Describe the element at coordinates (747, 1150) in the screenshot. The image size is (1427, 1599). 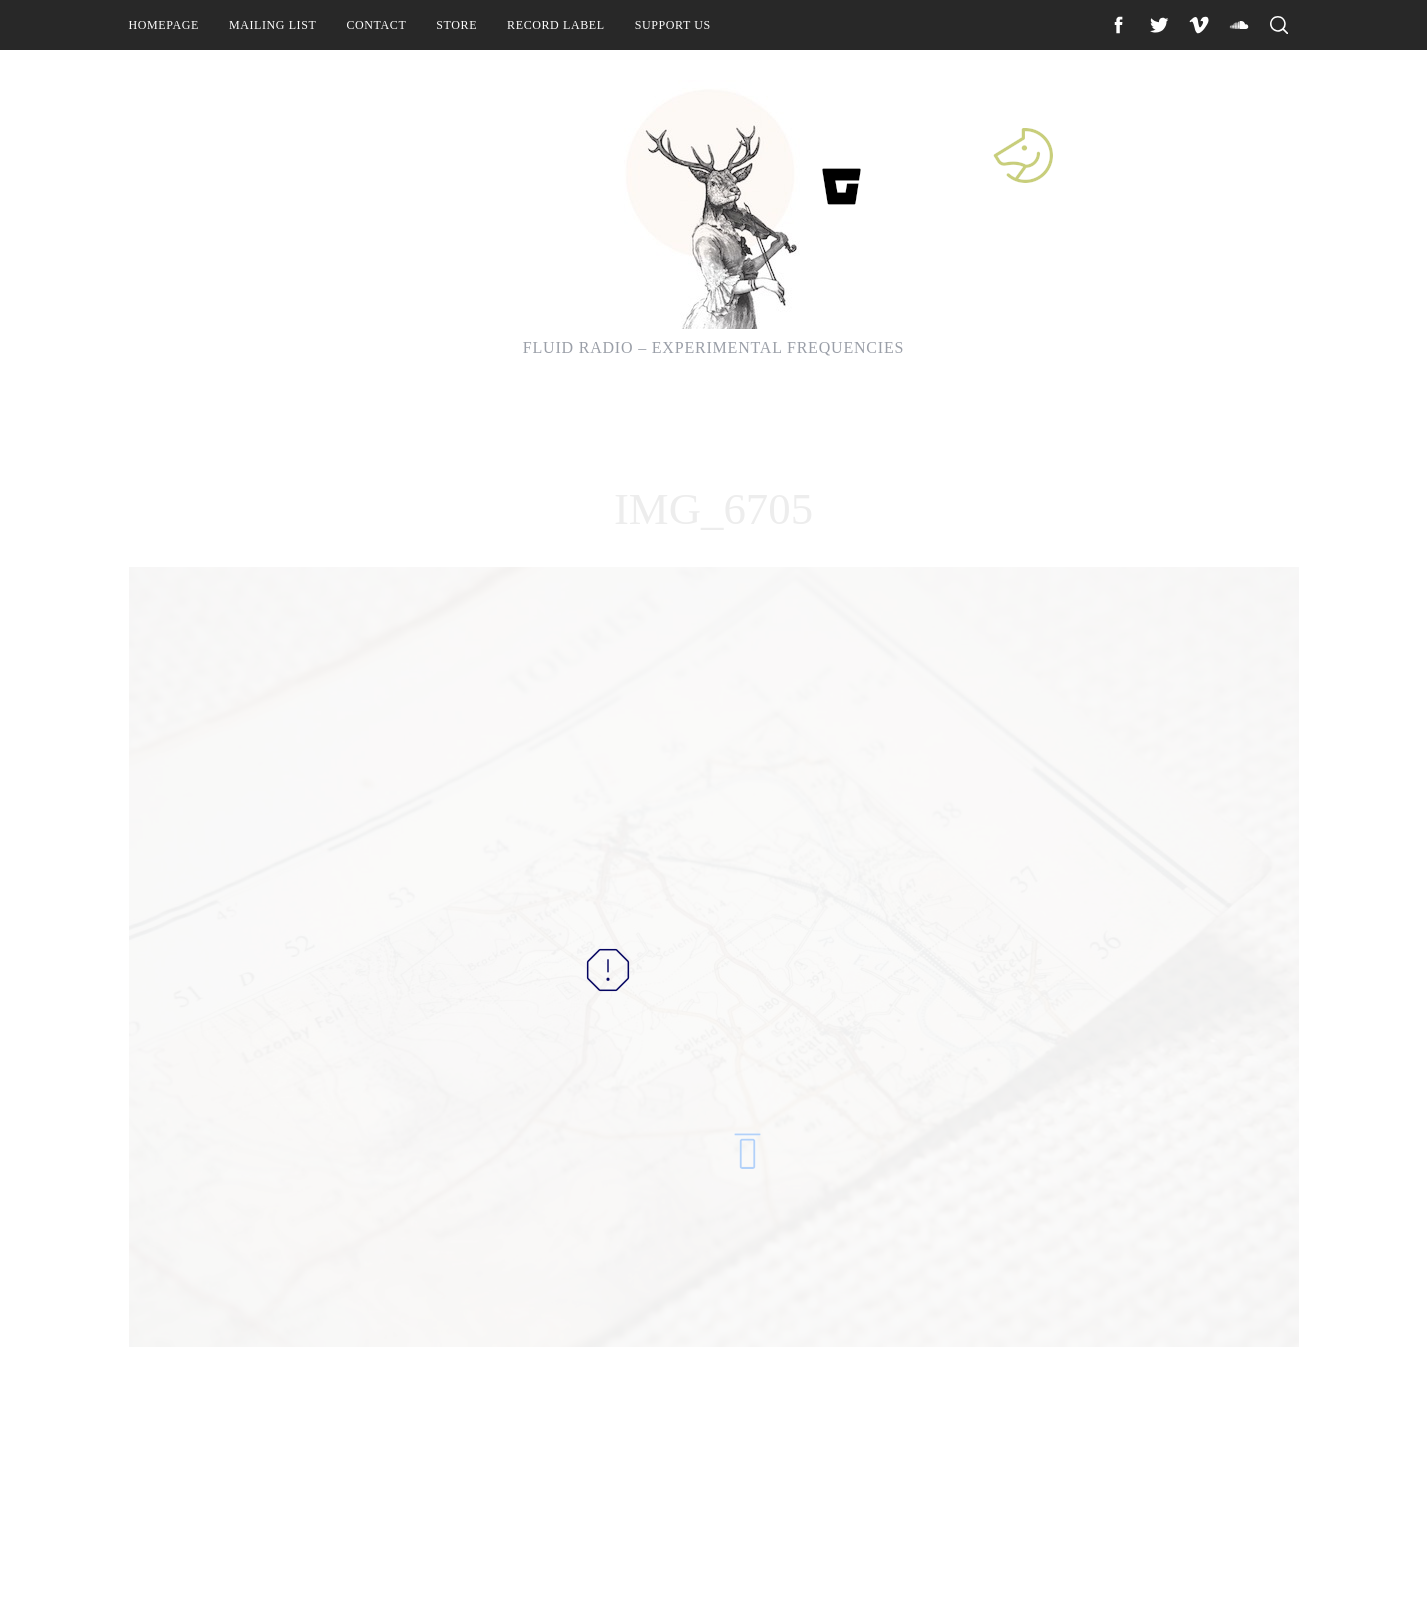
I see `align object to top edge` at that location.